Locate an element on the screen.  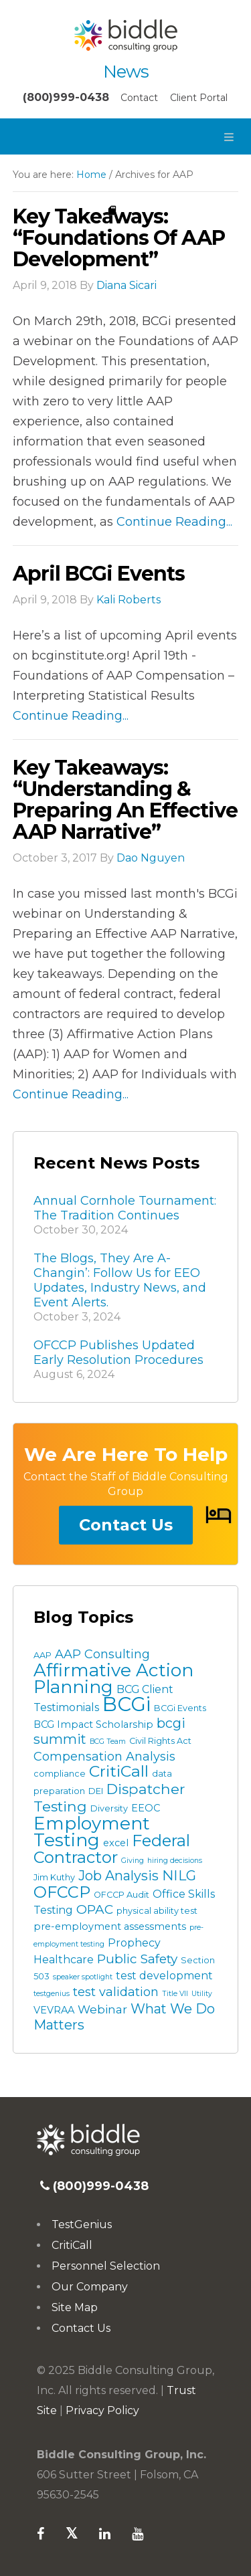
access SD card storage is located at coordinates (112, 210).